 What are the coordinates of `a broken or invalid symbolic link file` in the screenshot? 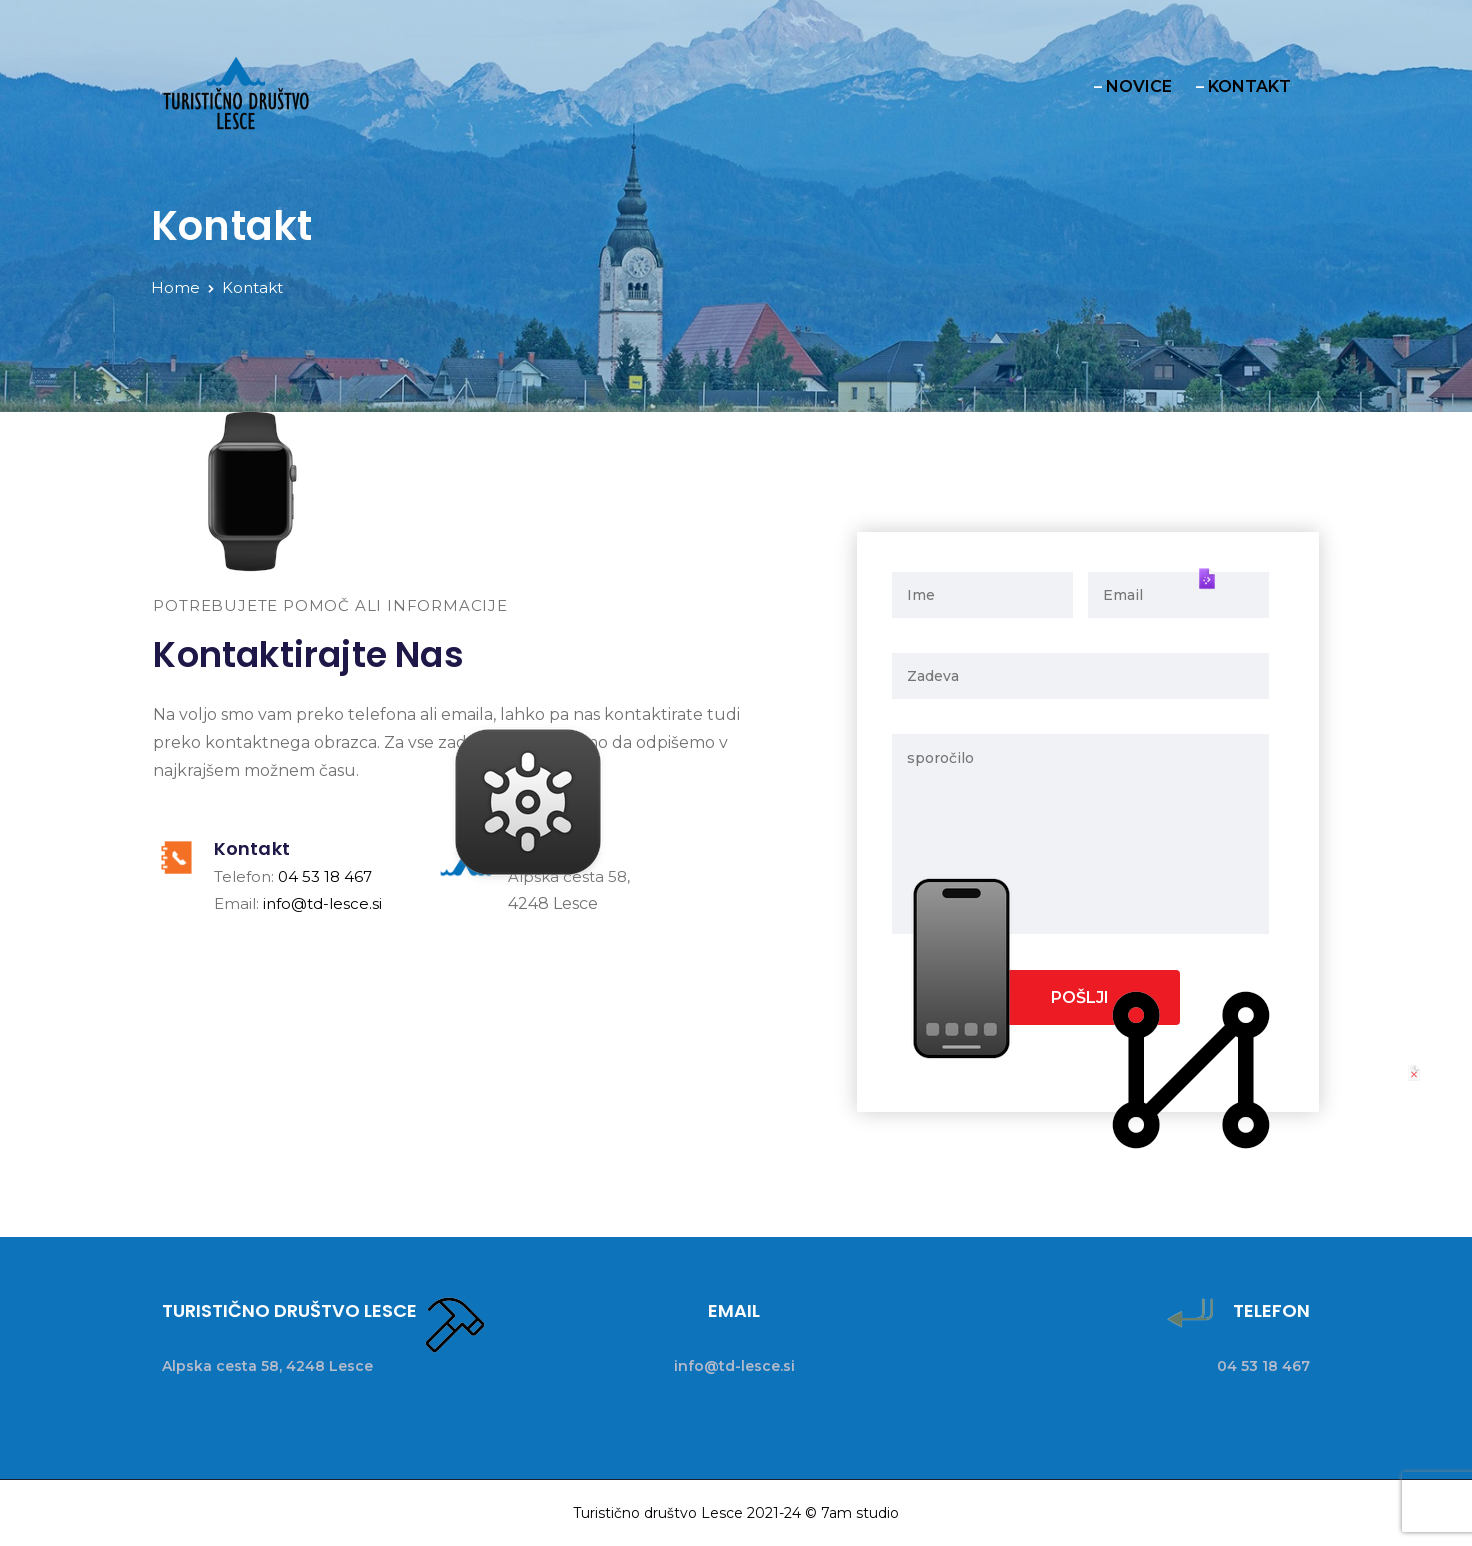 It's located at (1414, 1073).